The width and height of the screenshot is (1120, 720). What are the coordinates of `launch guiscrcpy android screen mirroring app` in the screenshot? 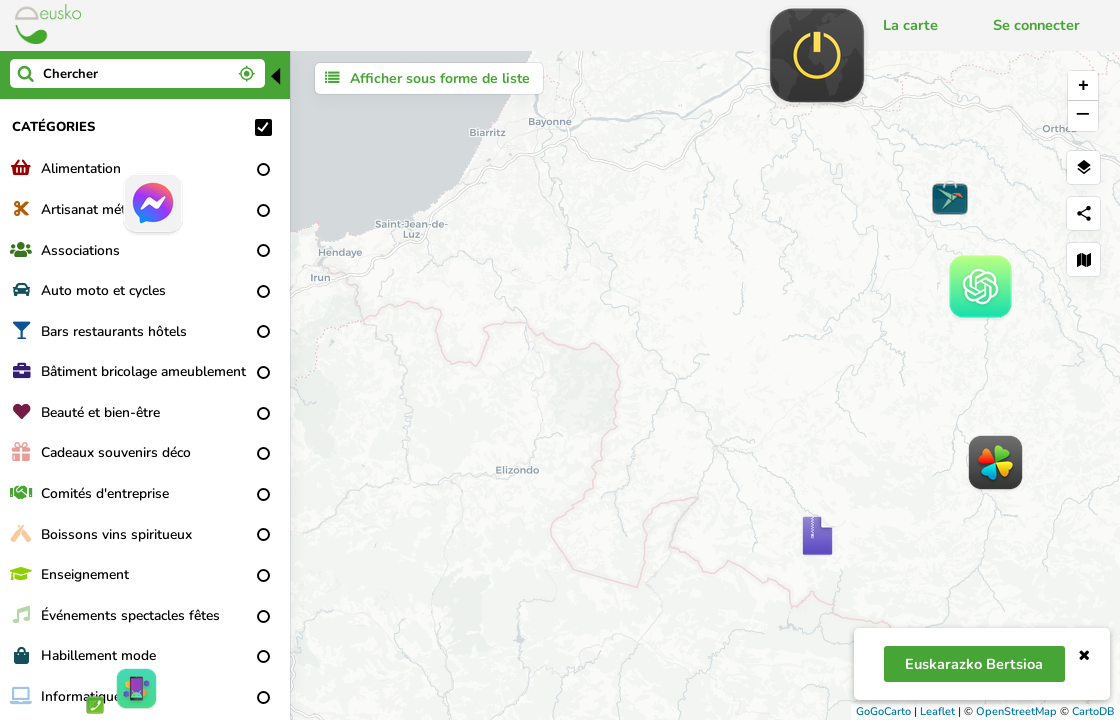 It's located at (136, 688).